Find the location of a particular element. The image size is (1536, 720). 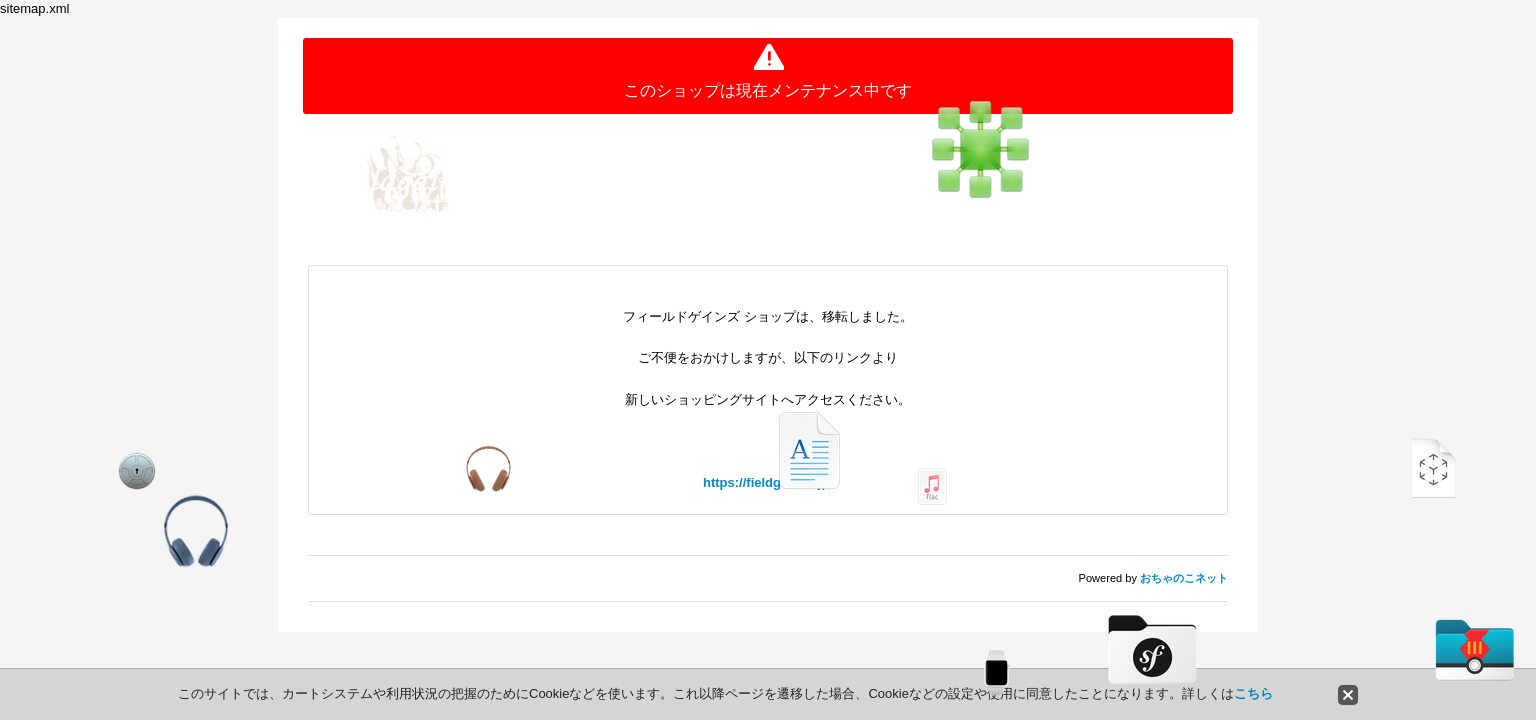

open symfony project folder is located at coordinates (1152, 652).